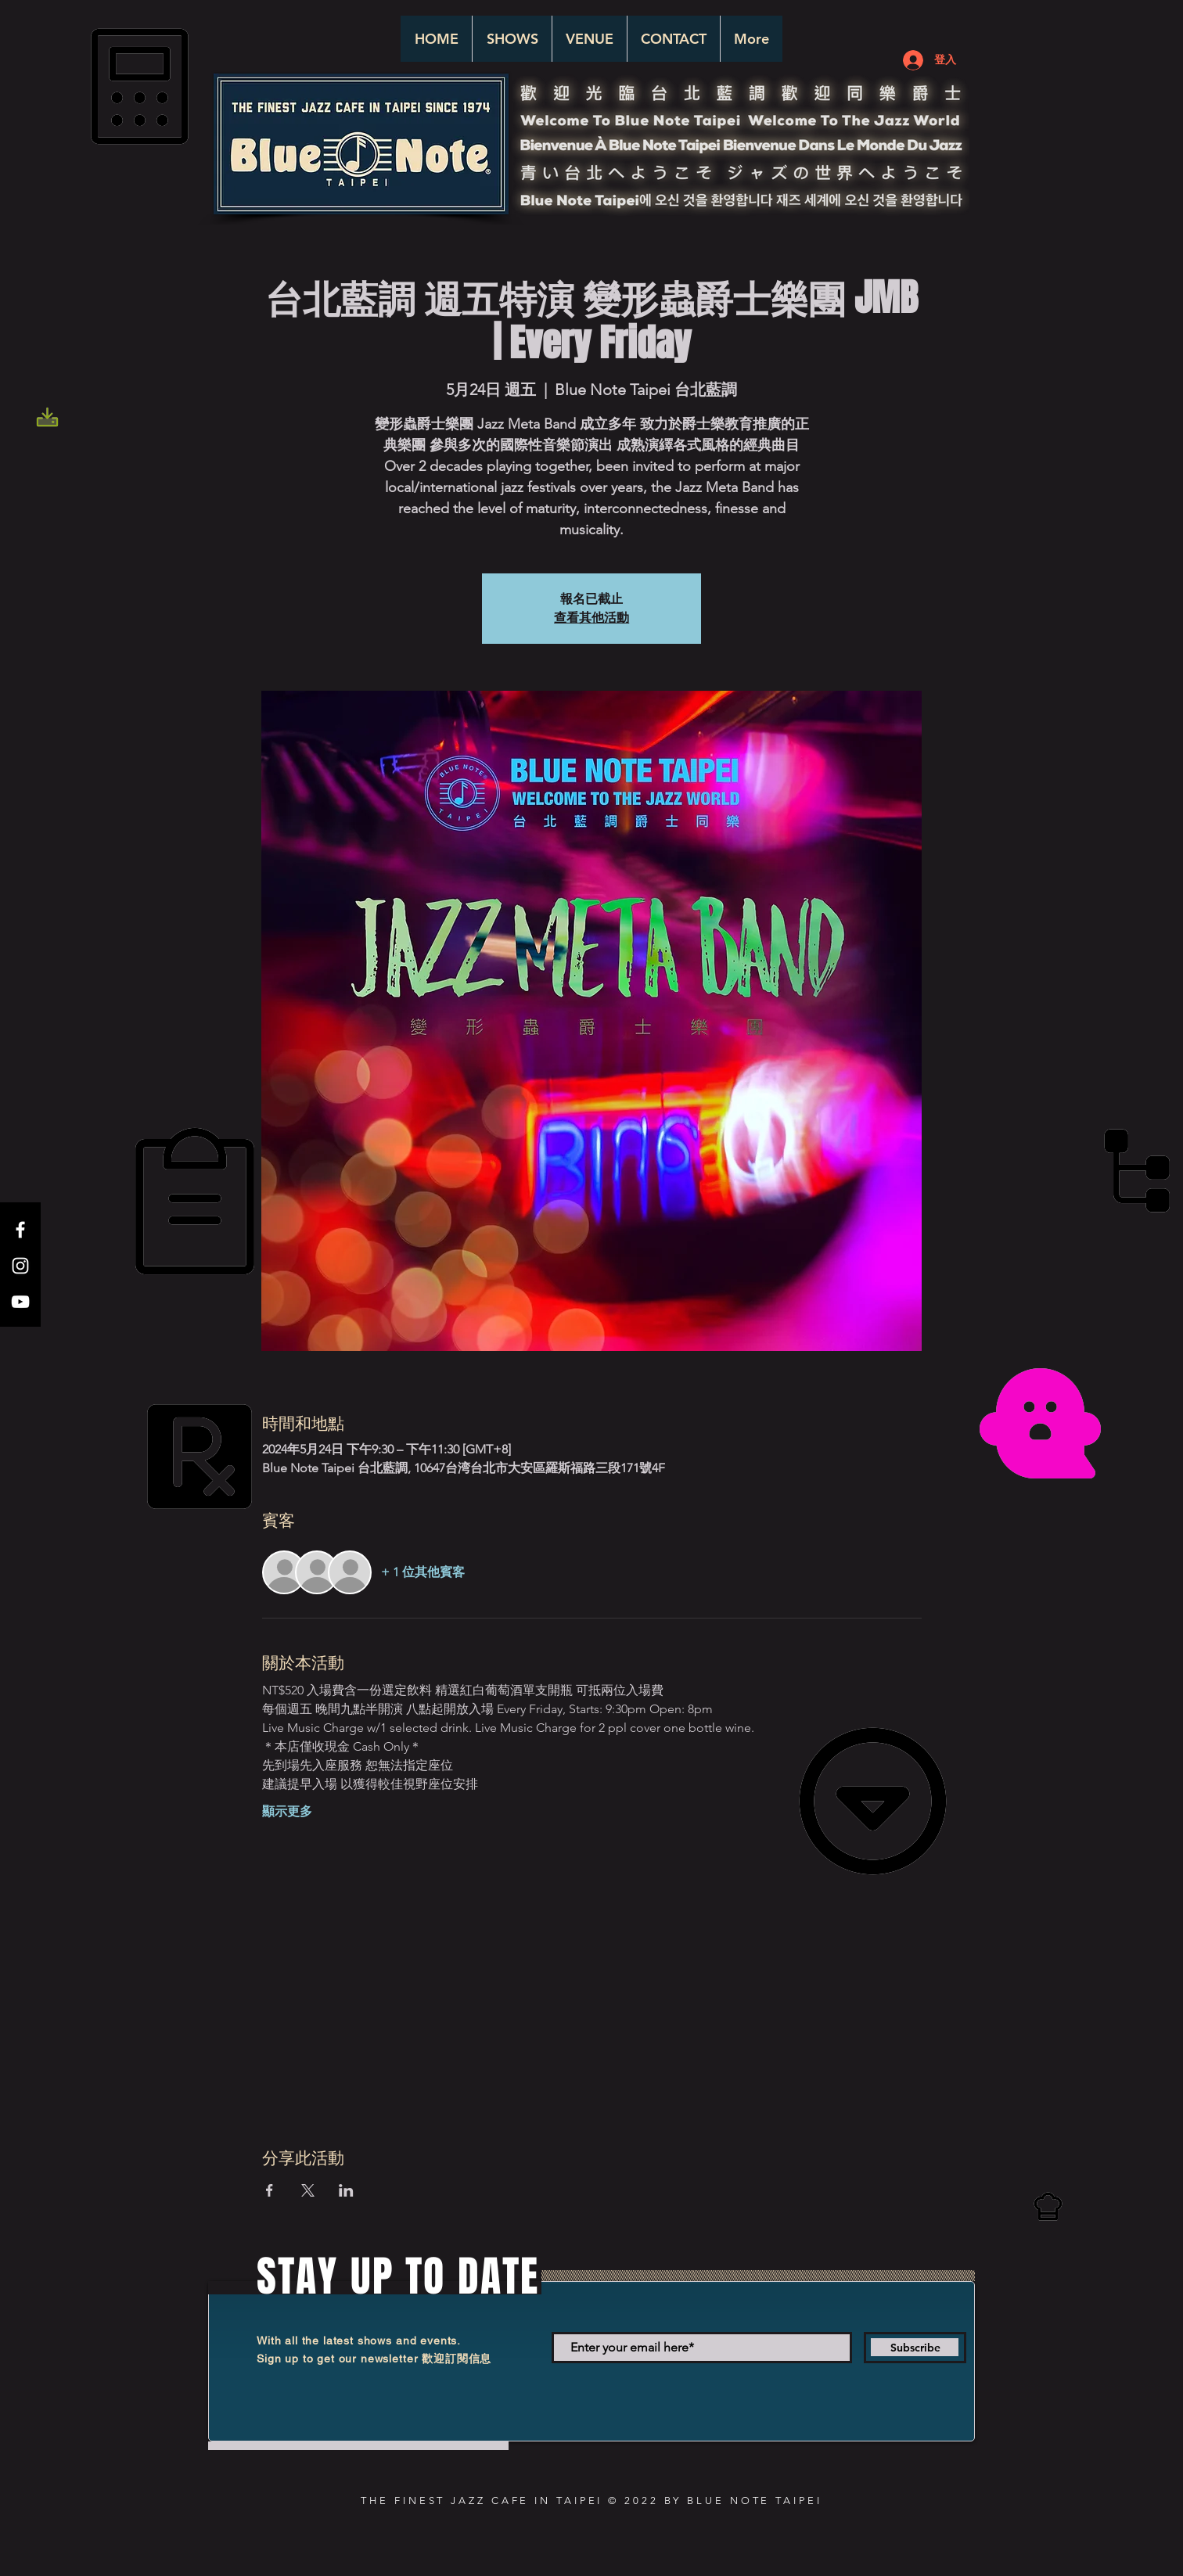 The height and width of the screenshot is (2576, 1183). What do you see at coordinates (200, 1457) in the screenshot?
I see `view prescription details` at bounding box center [200, 1457].